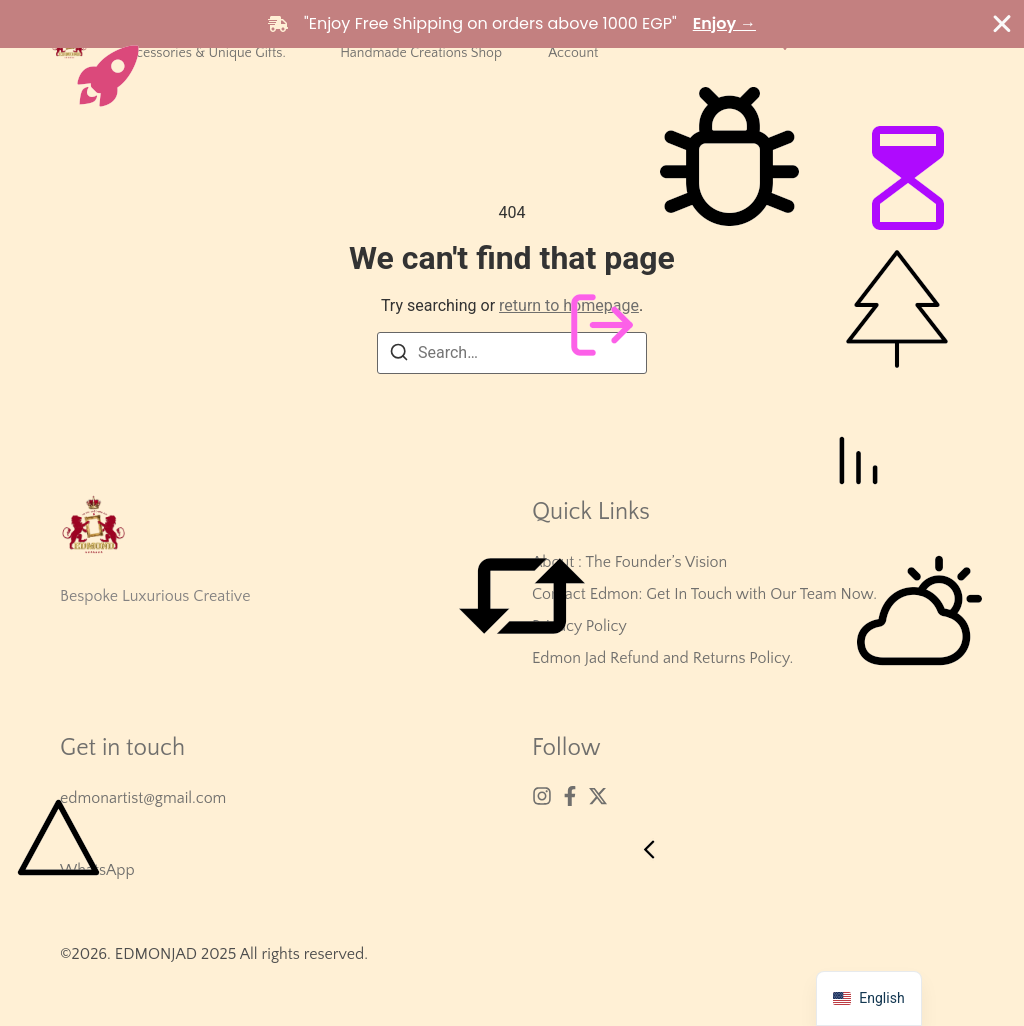 This screenshot has height=1026, width=1024. What do you see at coordinates (897, 309) in the screenshot?
I see `access nature or outdoor-related content` at bounding box center [897, 309].